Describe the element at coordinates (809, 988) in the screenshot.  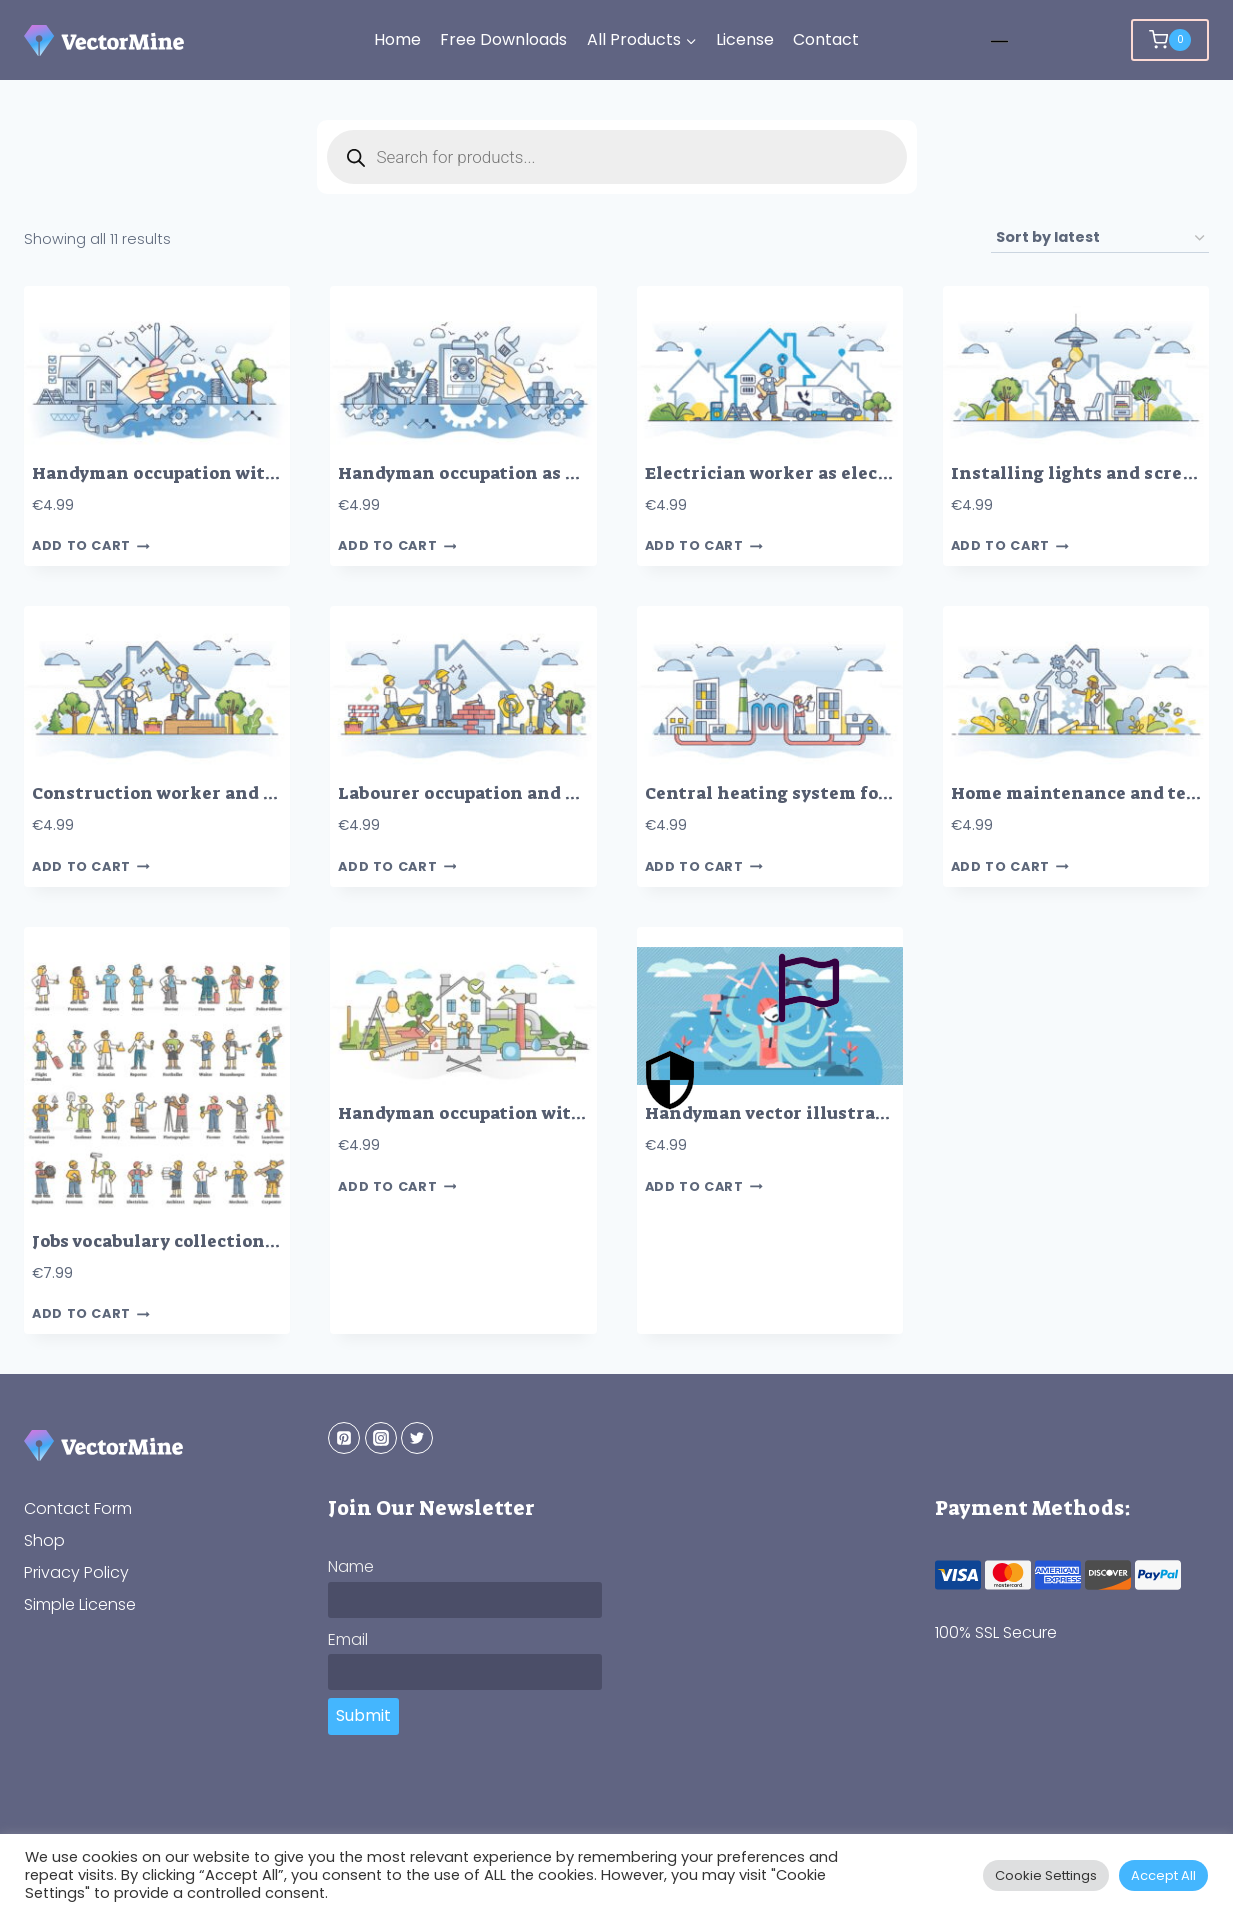
I see `flag or bookmark this item` at that location.